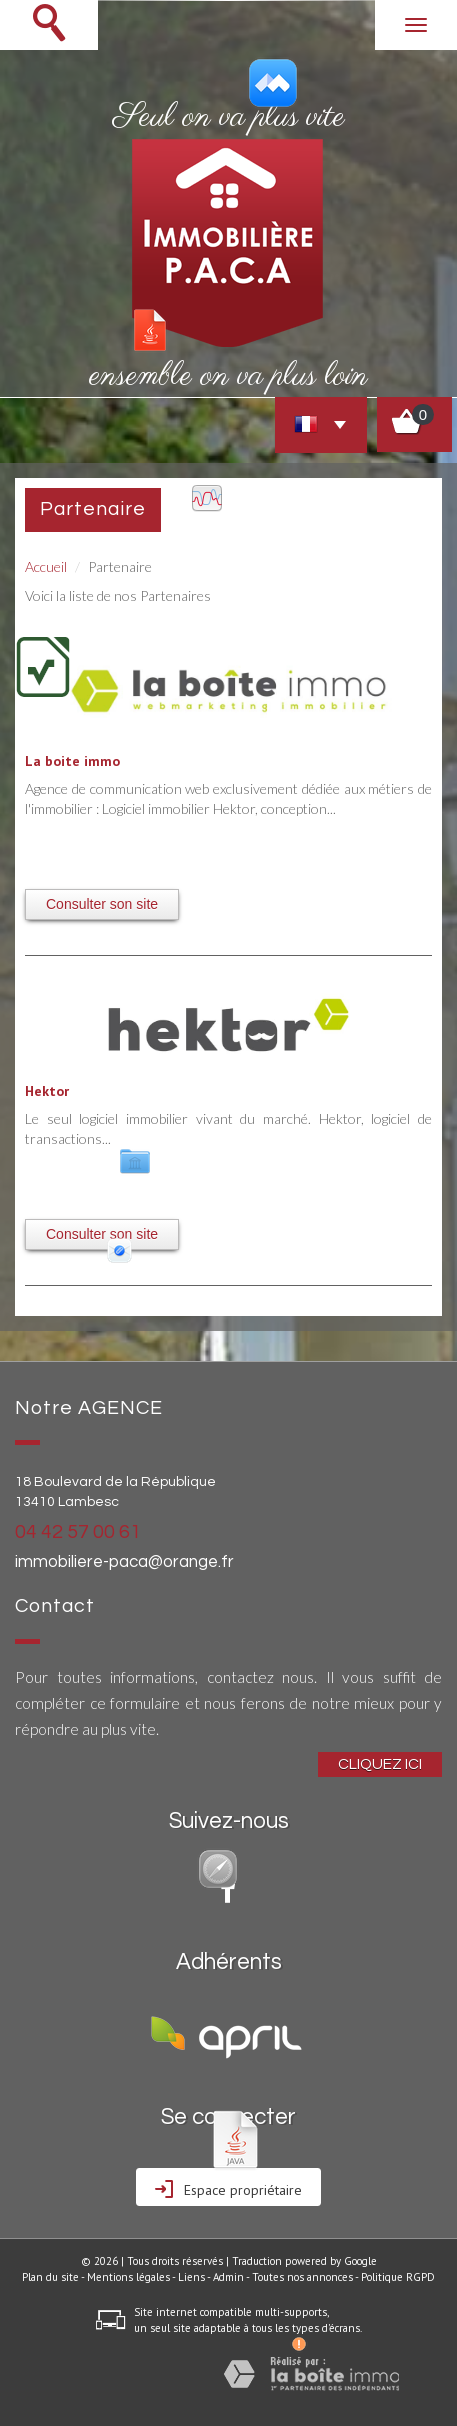 This screenshot has width=457, height=2426. What do you see at coordinates (235, 2140) in the screenshot?
I see `a java source code file` at bounding box center [235, 2140].